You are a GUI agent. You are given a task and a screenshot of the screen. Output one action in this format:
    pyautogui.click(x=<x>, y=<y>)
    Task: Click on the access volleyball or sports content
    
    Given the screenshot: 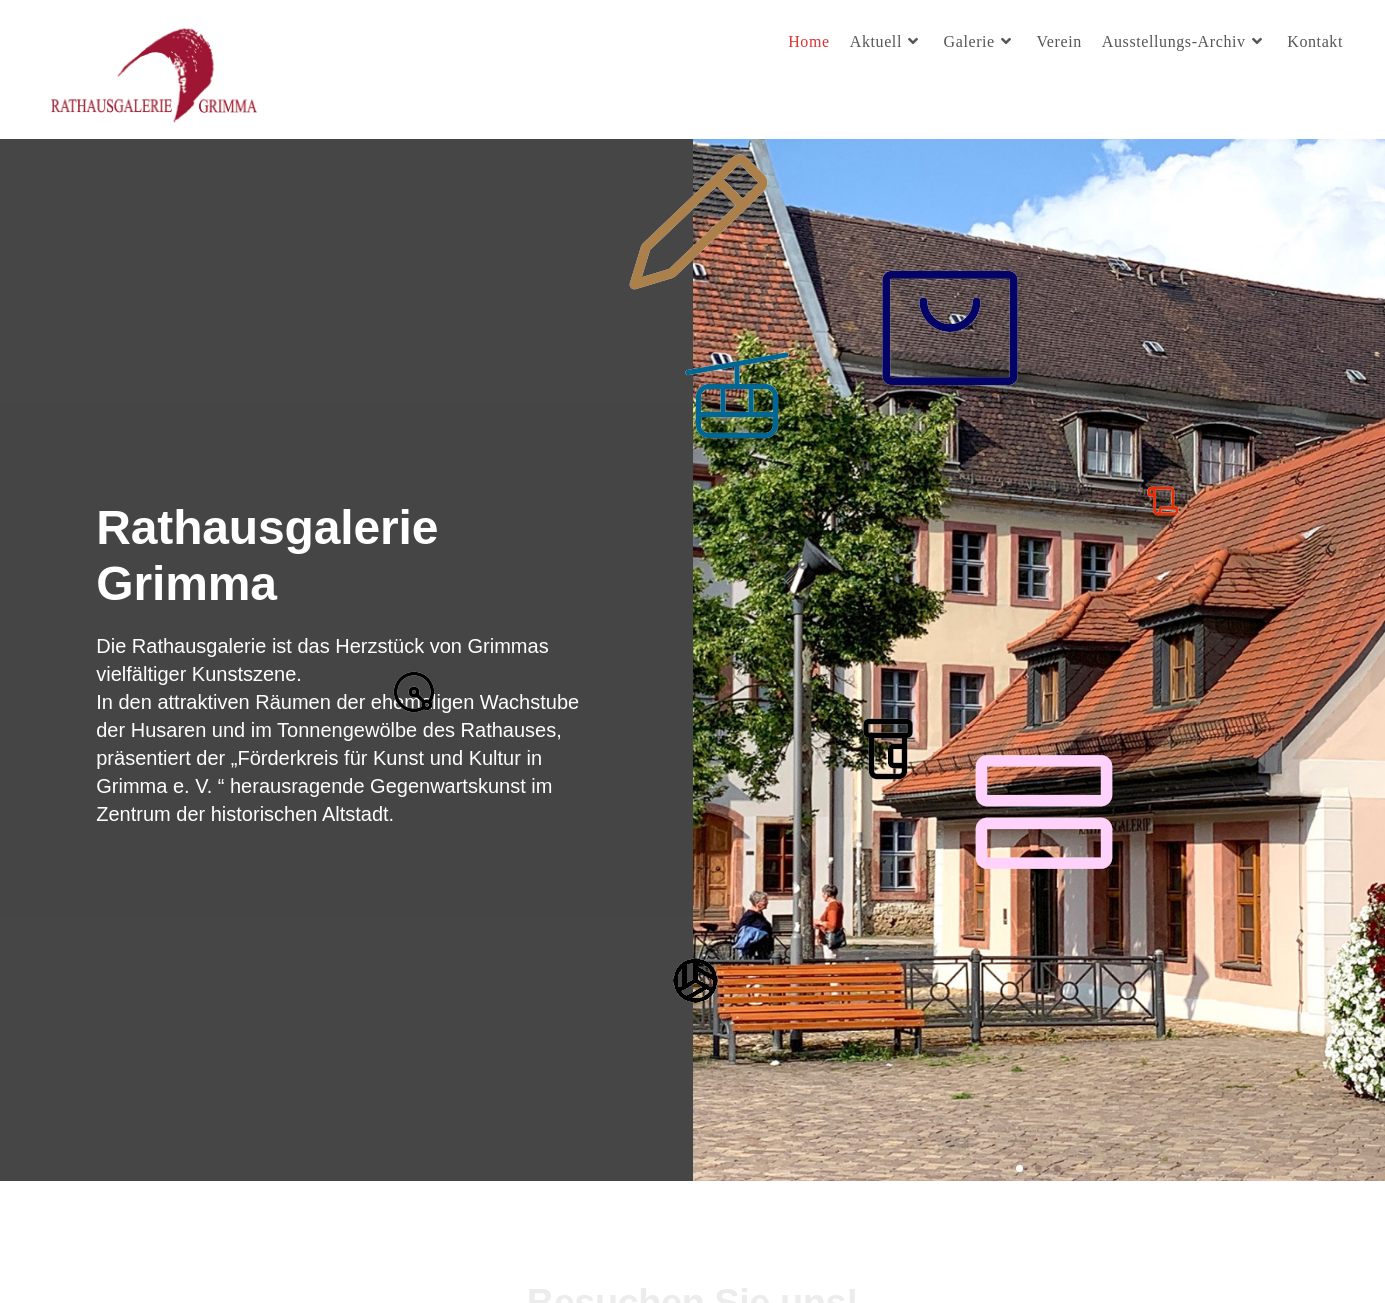 What is the action you would take?
    pyautogui.click(x=695, y=980)
    